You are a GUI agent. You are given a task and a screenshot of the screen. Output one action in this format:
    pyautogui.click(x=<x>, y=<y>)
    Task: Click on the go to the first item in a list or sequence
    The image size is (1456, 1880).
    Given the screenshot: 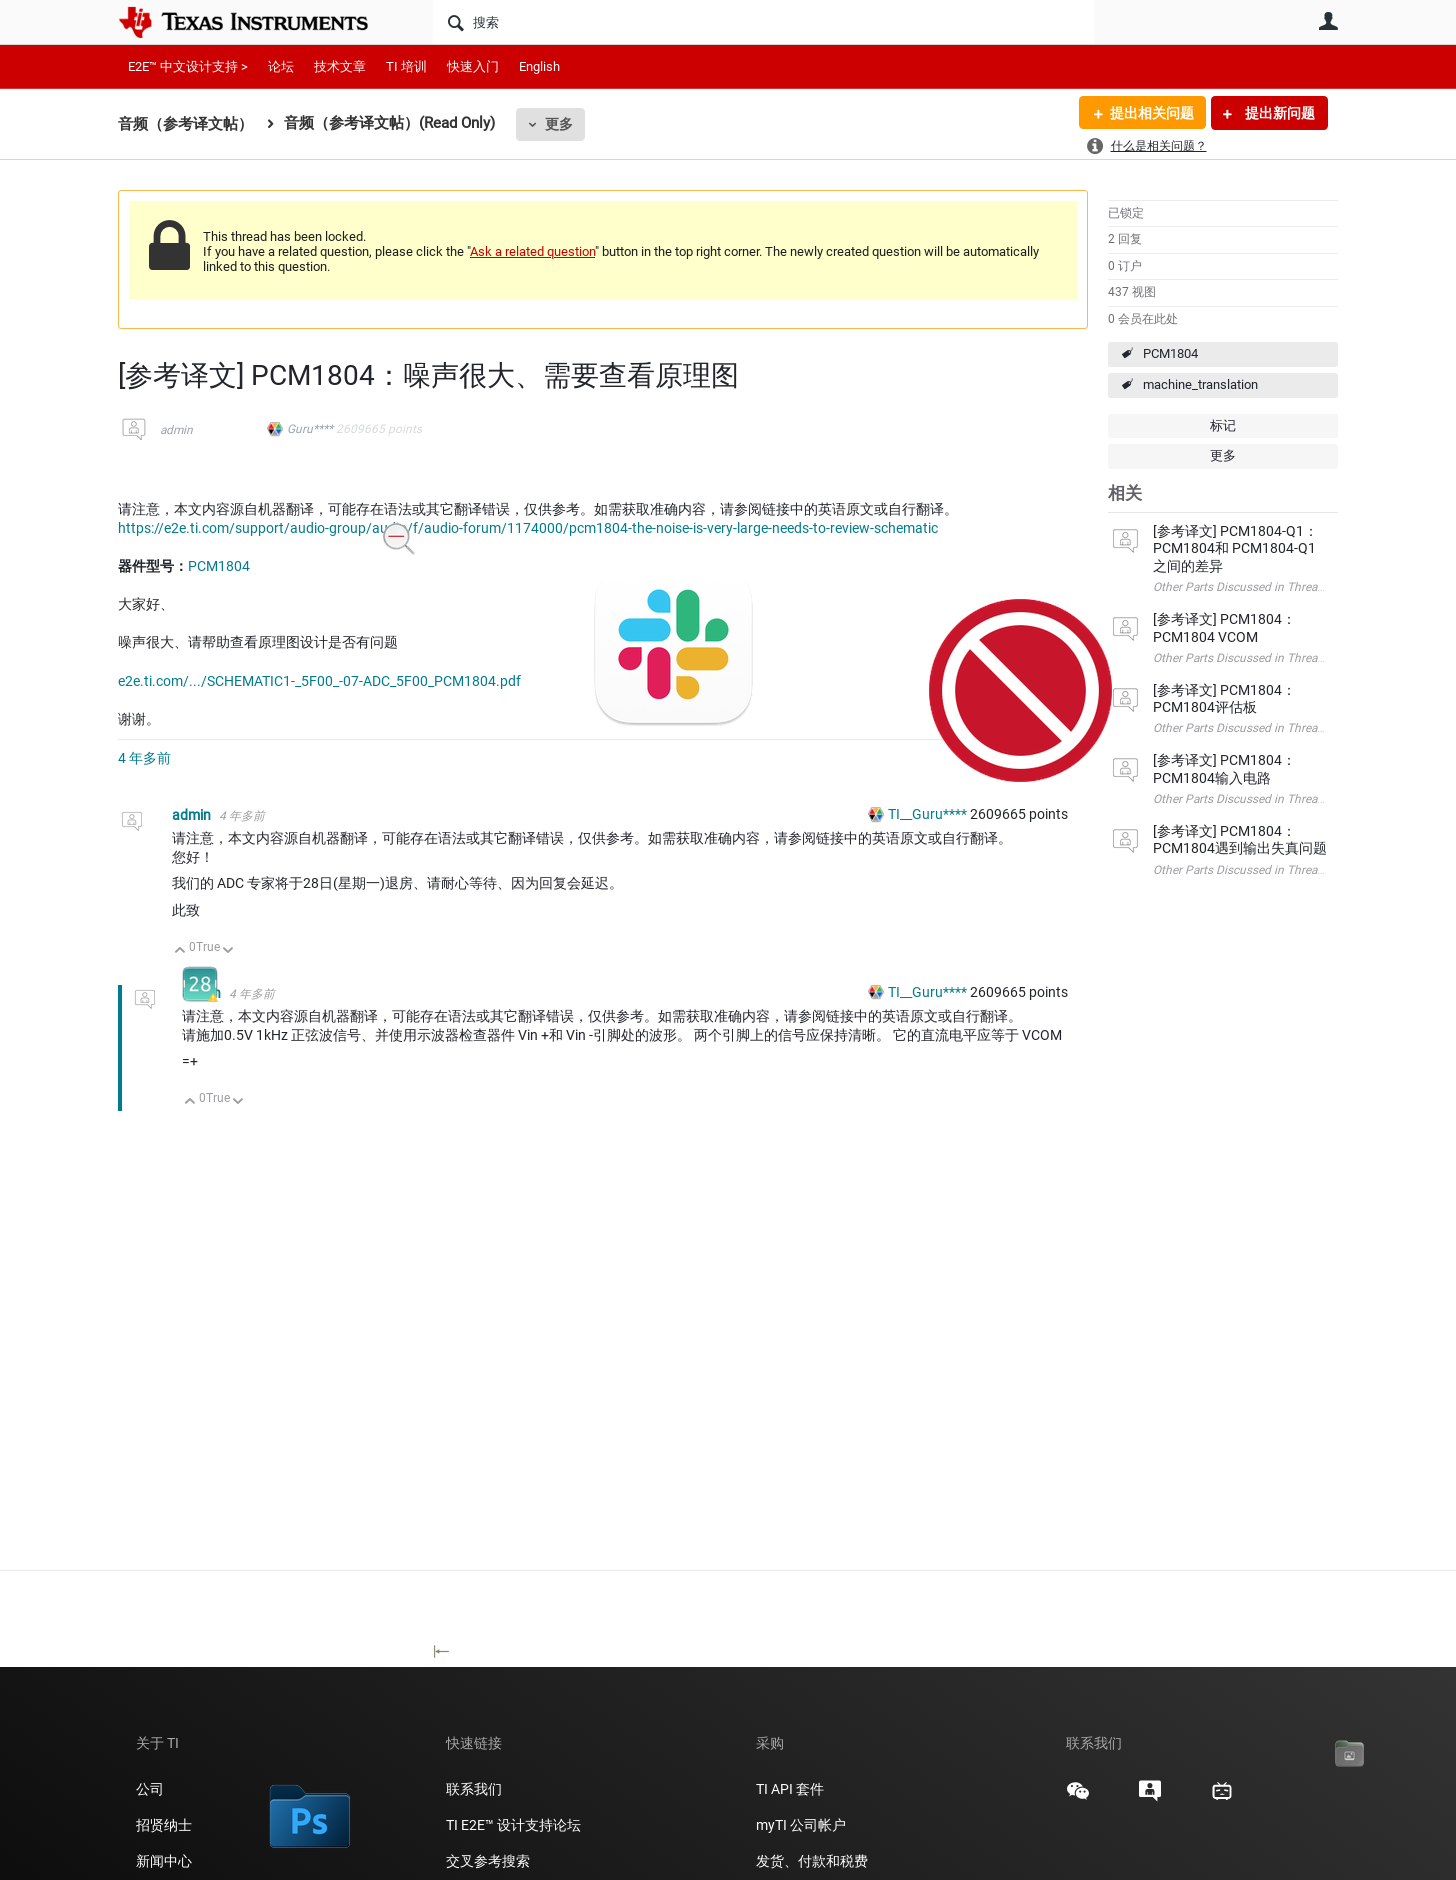 What is the action you would take?
    pyautogui.click(x=441, y=1651)
    